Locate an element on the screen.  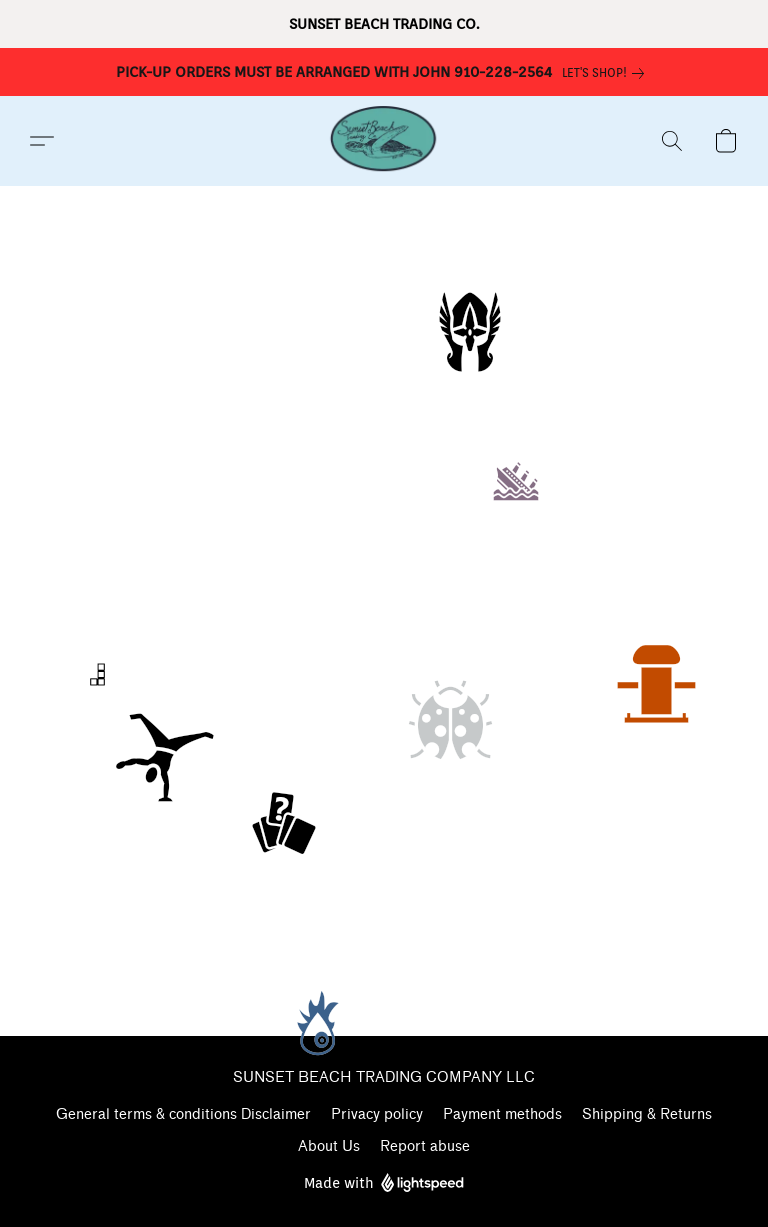
indicates game over or failure state is located at coordinates (516, 478).